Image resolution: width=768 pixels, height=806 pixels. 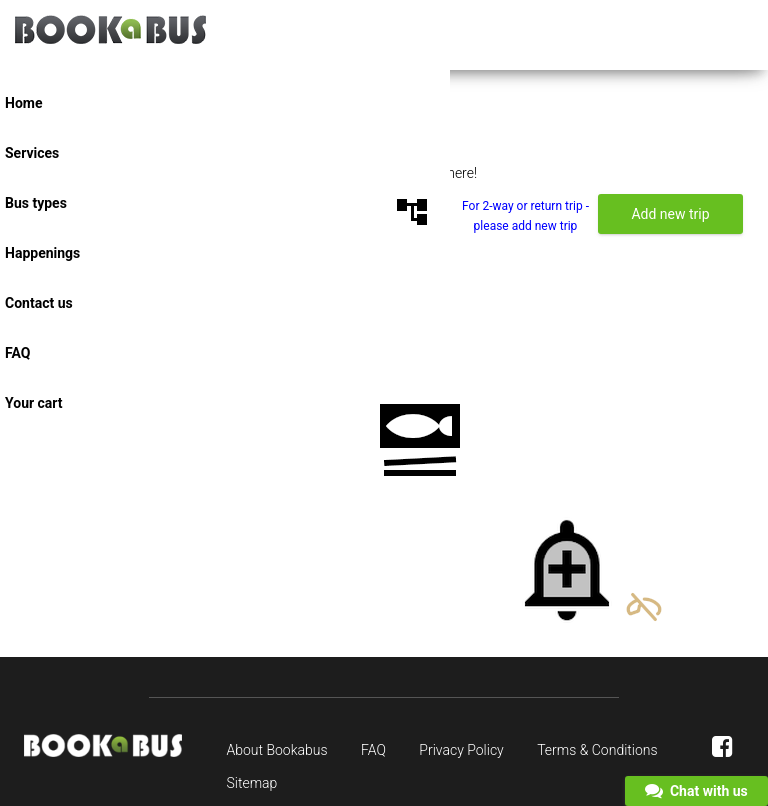 I want to click on end or reject an incoming call, so click(x=644, y=607).